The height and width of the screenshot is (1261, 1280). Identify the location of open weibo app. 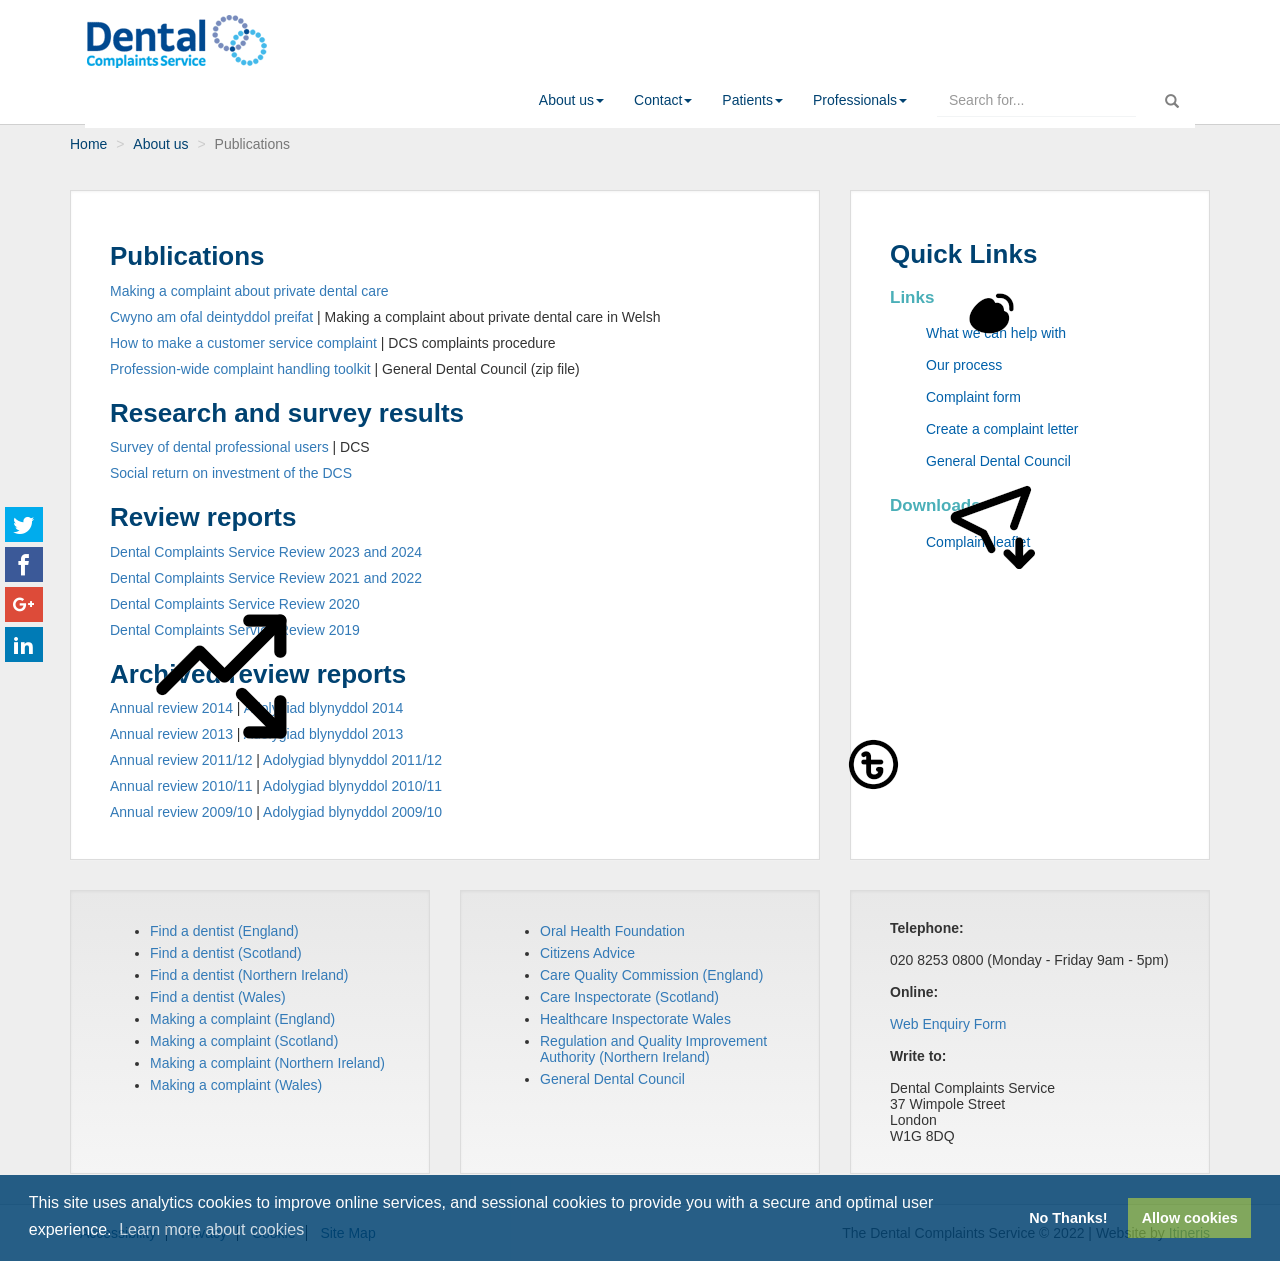
(991, 313).